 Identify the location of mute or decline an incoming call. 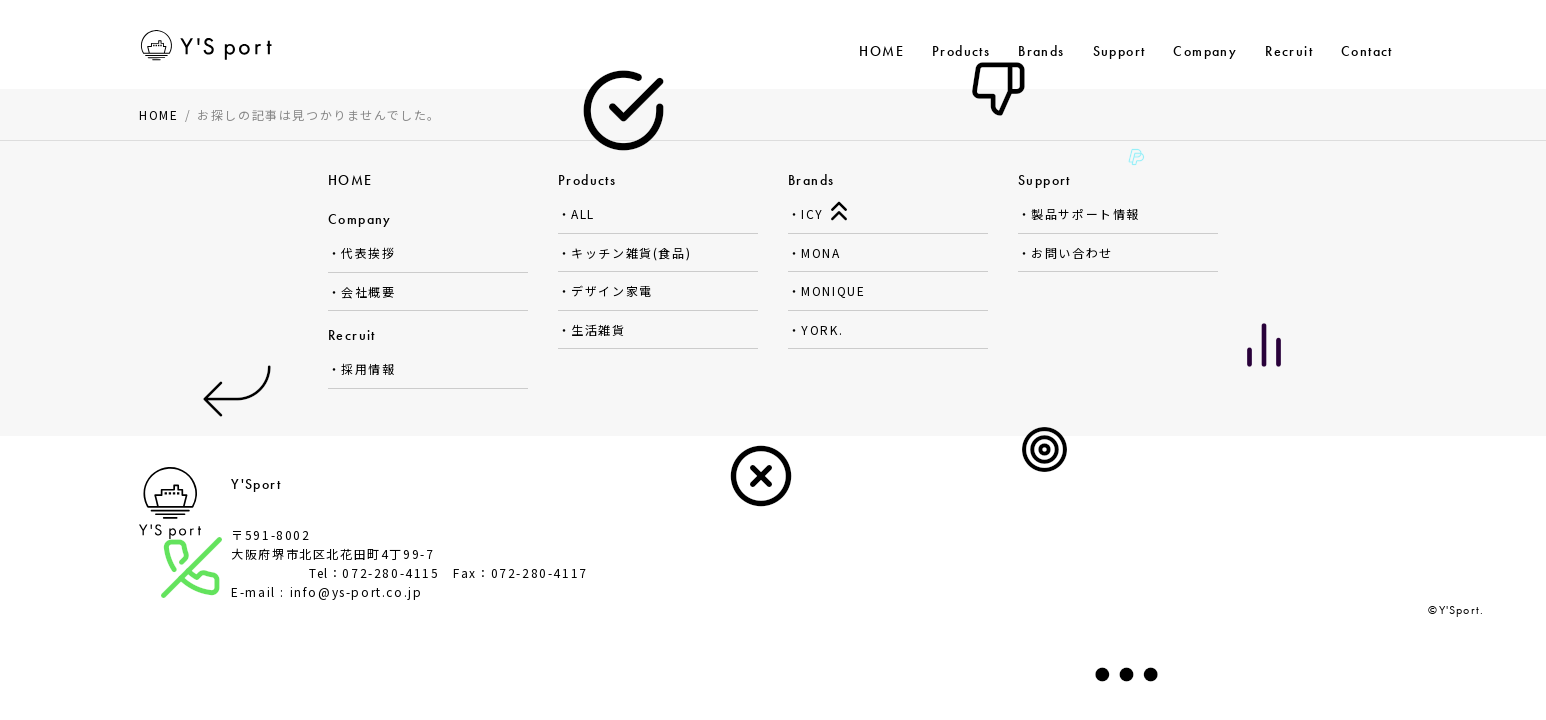
(191, 567).